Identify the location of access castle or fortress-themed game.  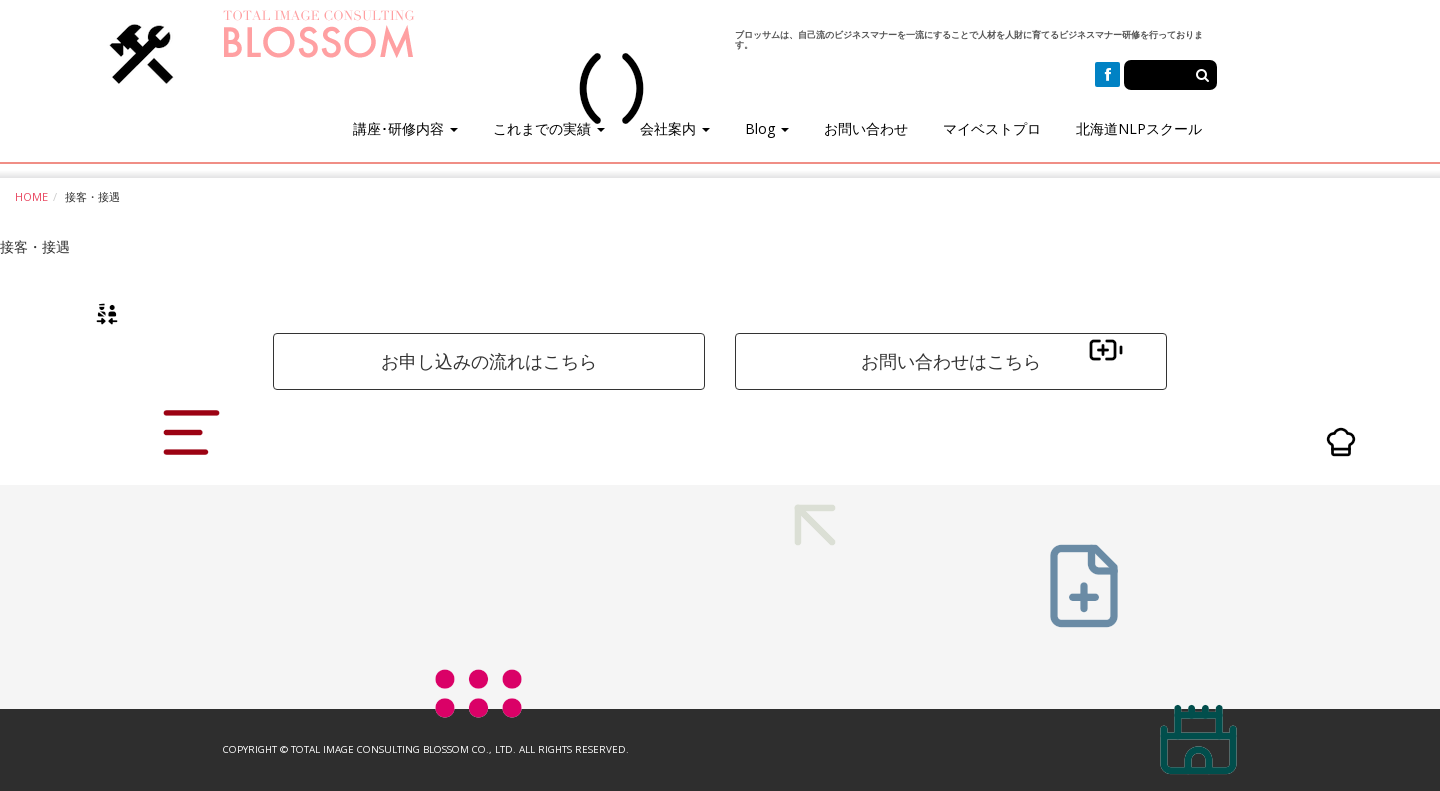
(1198, 739).